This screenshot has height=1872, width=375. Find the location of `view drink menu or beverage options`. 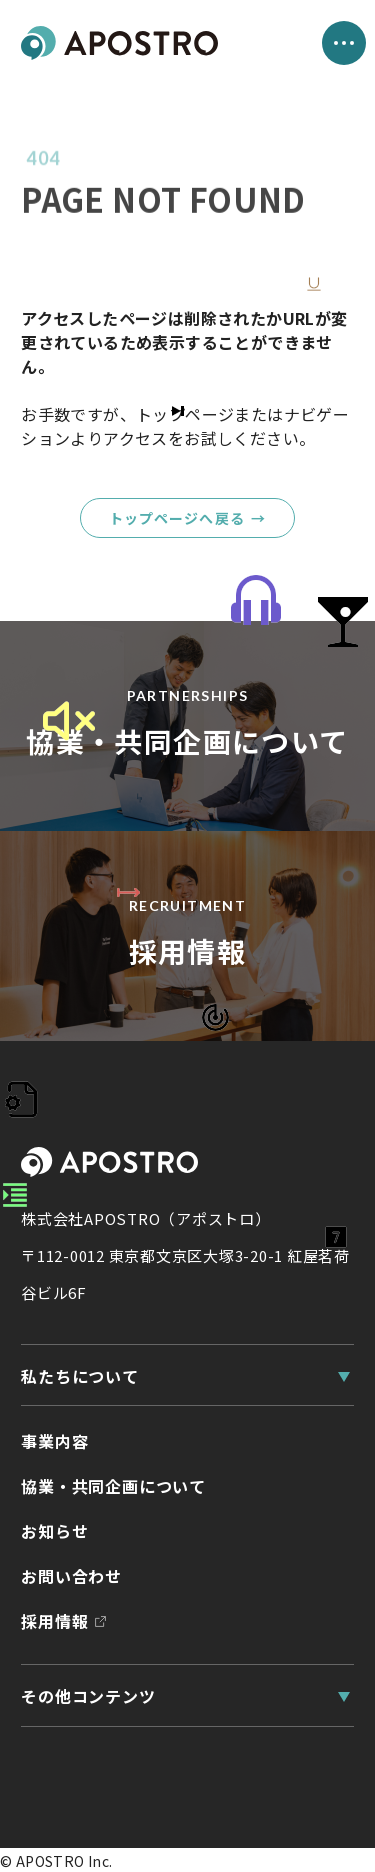

view drink menu or beverage options is located at coordinates (343, 622).